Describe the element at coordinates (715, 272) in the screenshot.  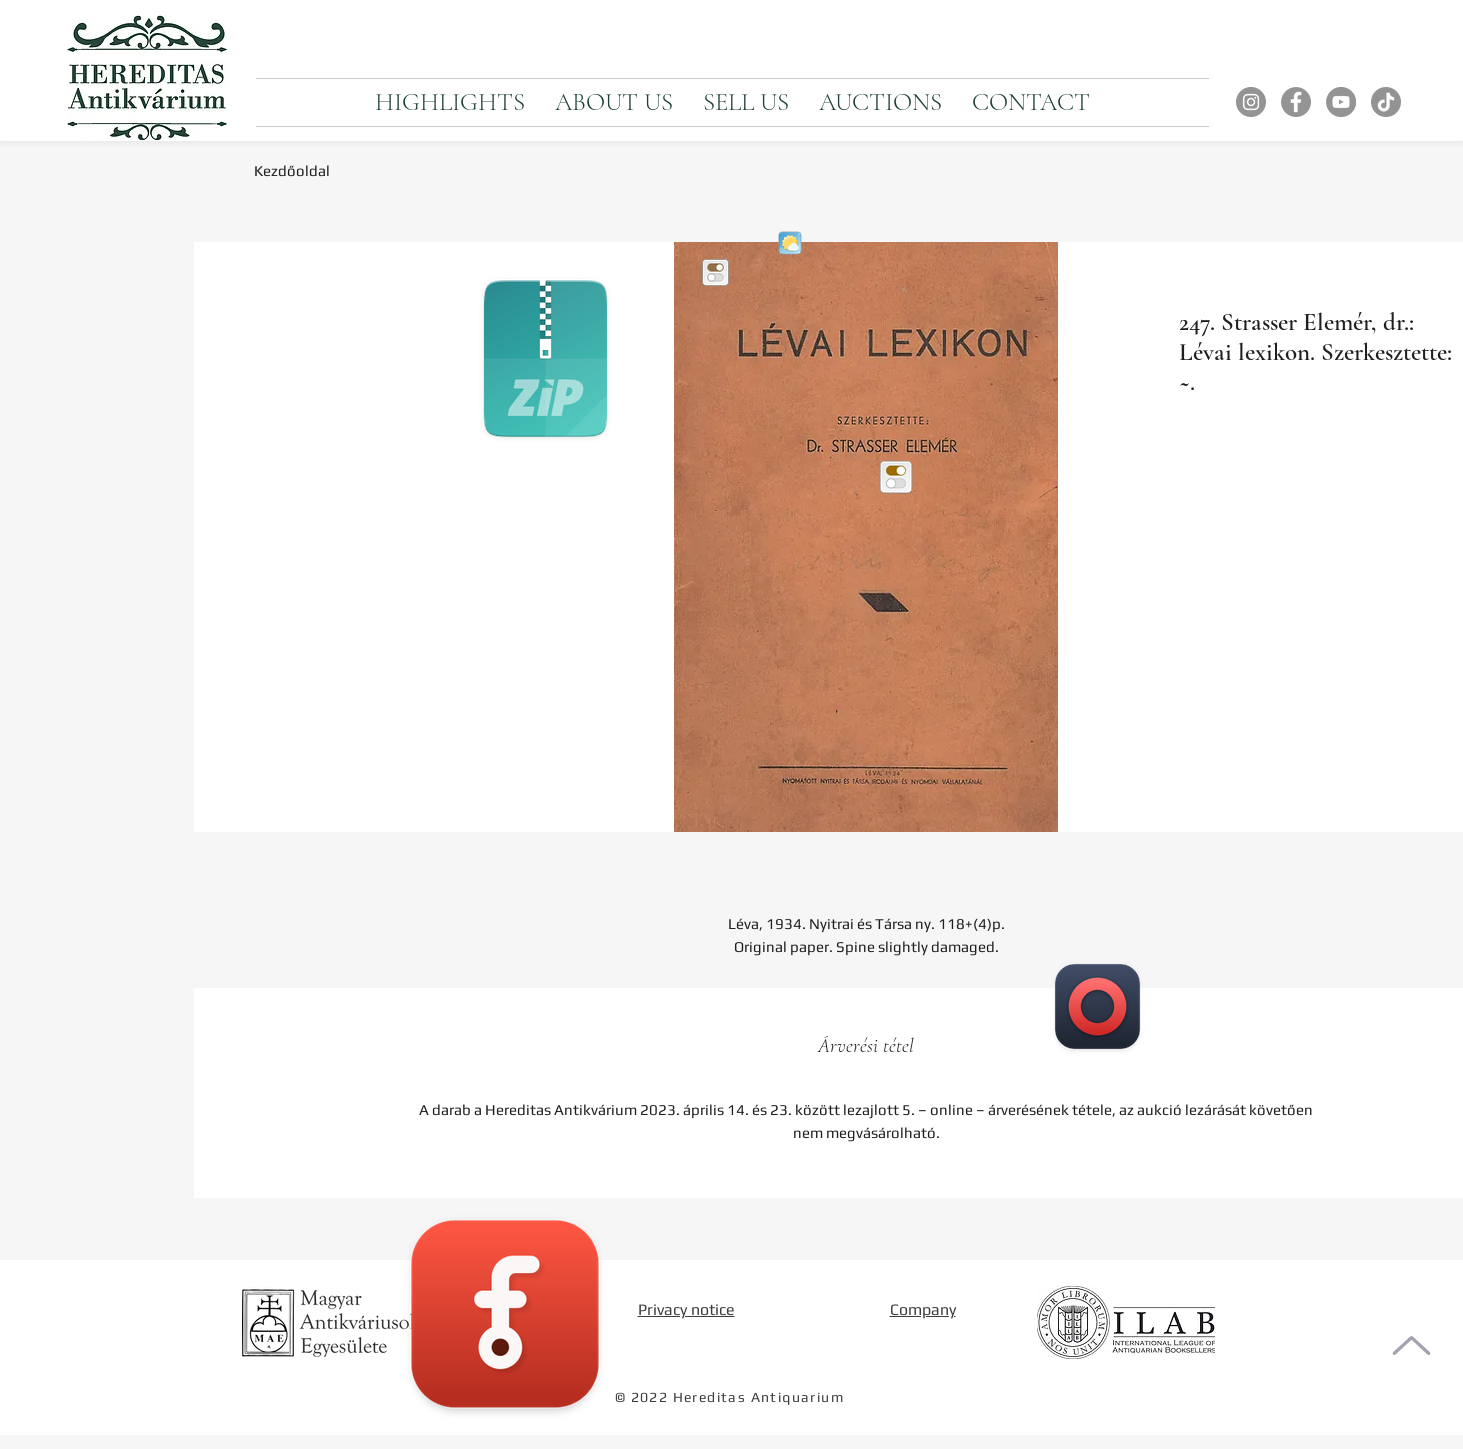
I see `open gnome tweaks application` at that location.